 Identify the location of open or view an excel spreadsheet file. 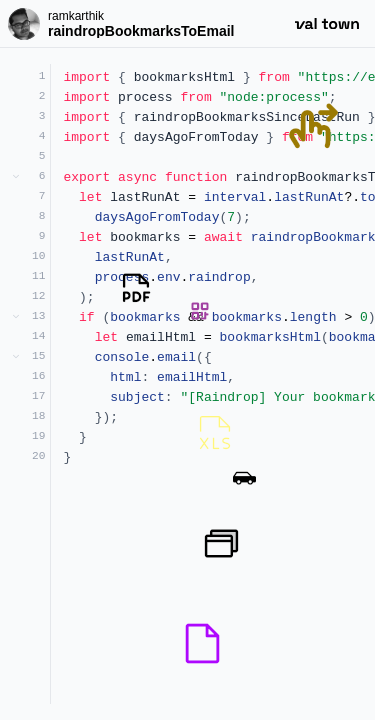
(215, 434).